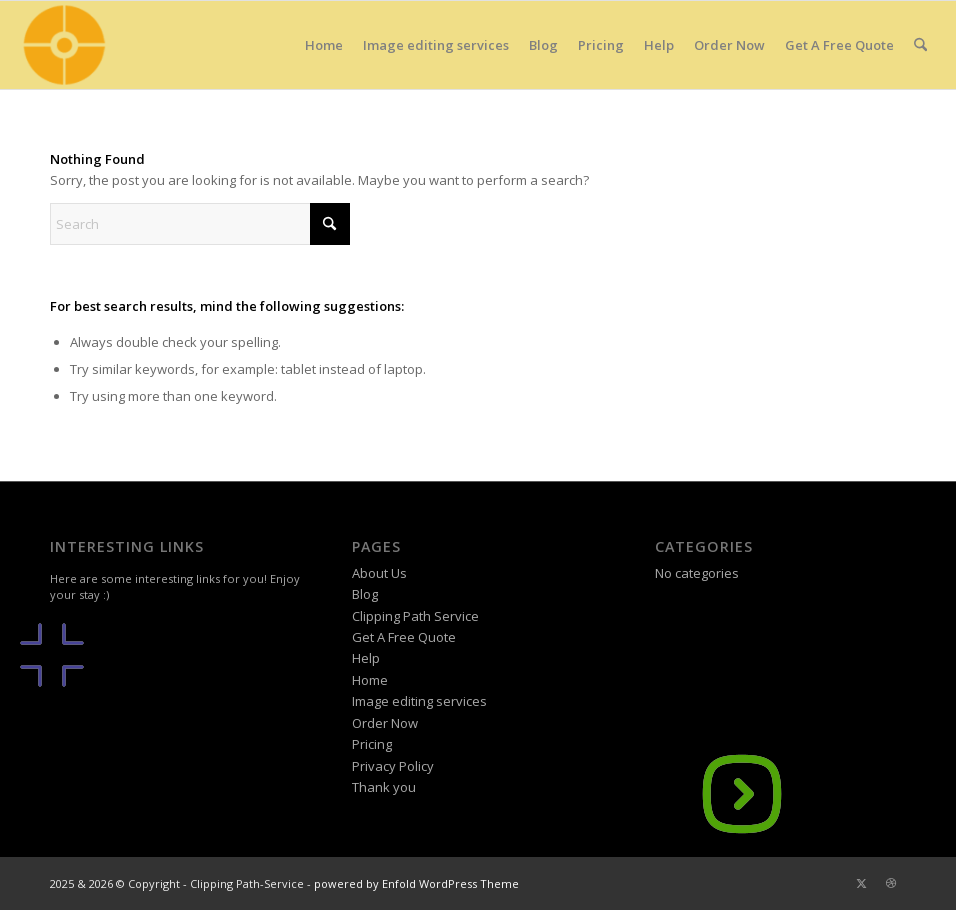  I want to click on exit fullscreen mode, so click(52, 655).